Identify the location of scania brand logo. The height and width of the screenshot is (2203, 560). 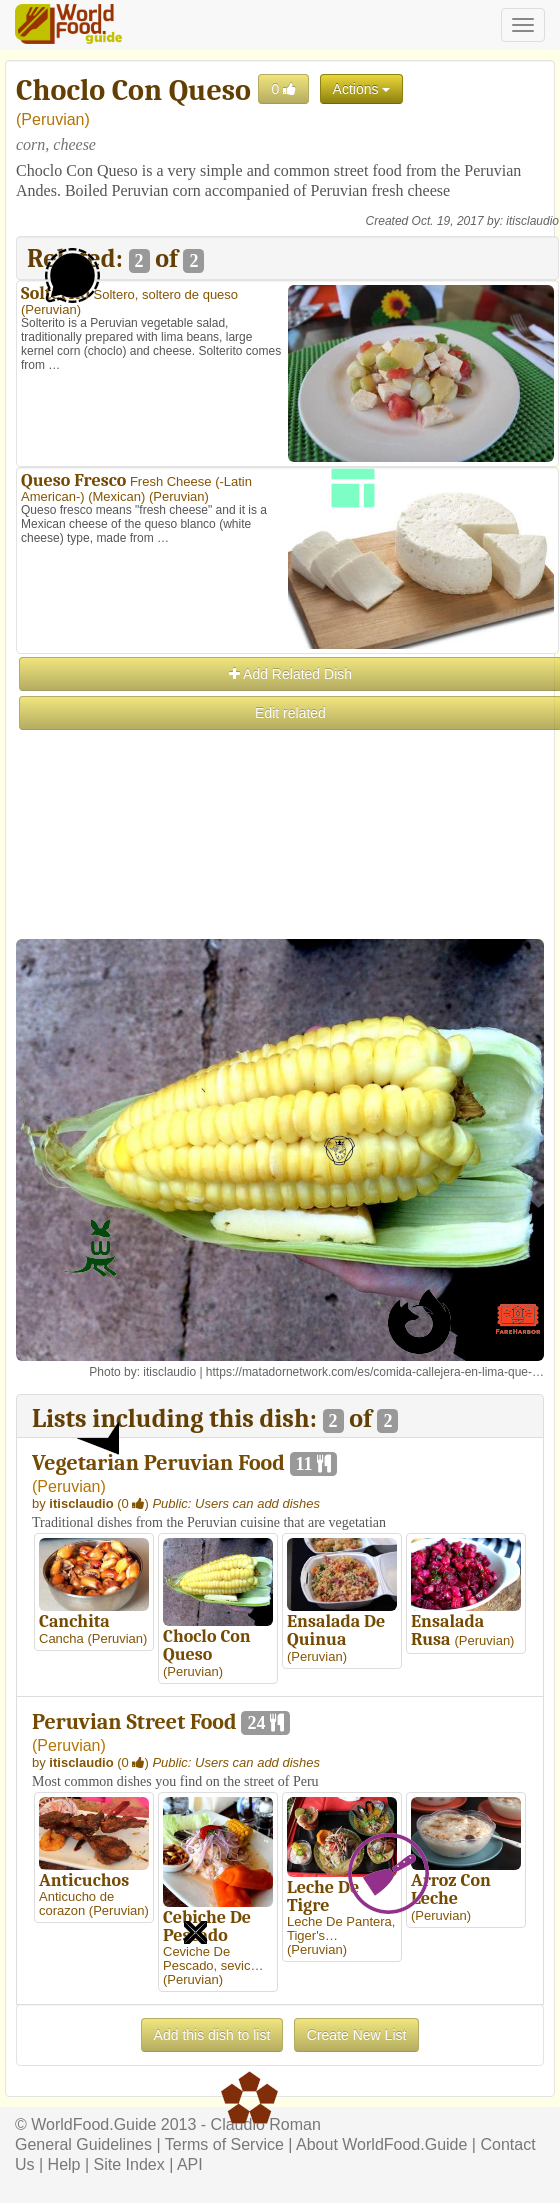
(339, 1150).